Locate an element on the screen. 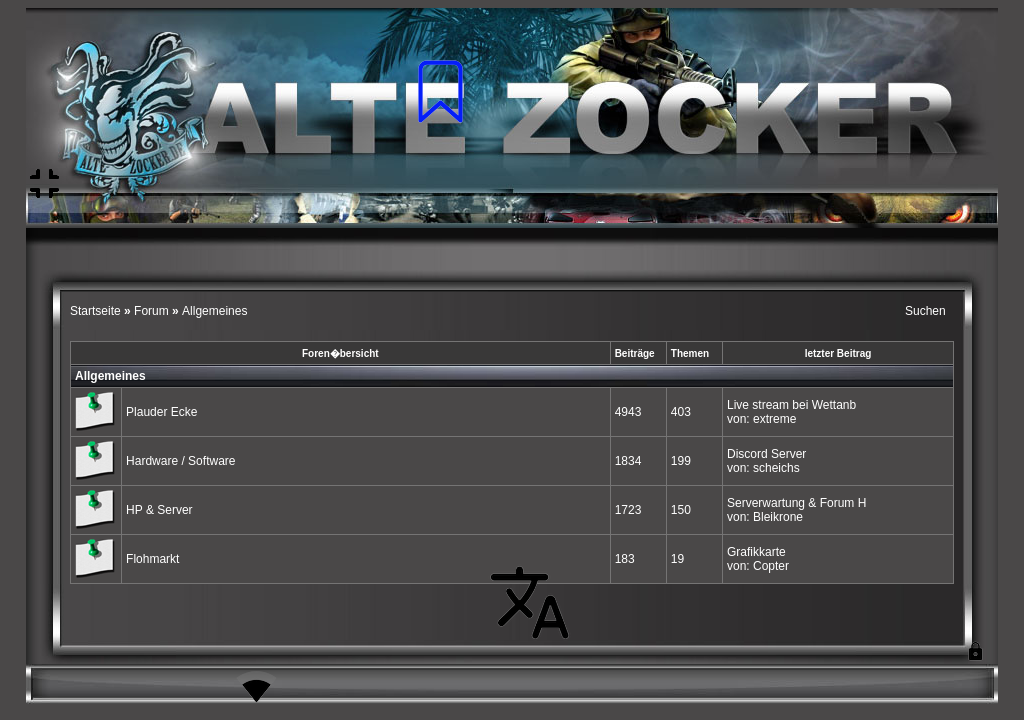 This screenshot has width=1024, height=720. indicates active wifi connection is located at coordinates (256, 686).